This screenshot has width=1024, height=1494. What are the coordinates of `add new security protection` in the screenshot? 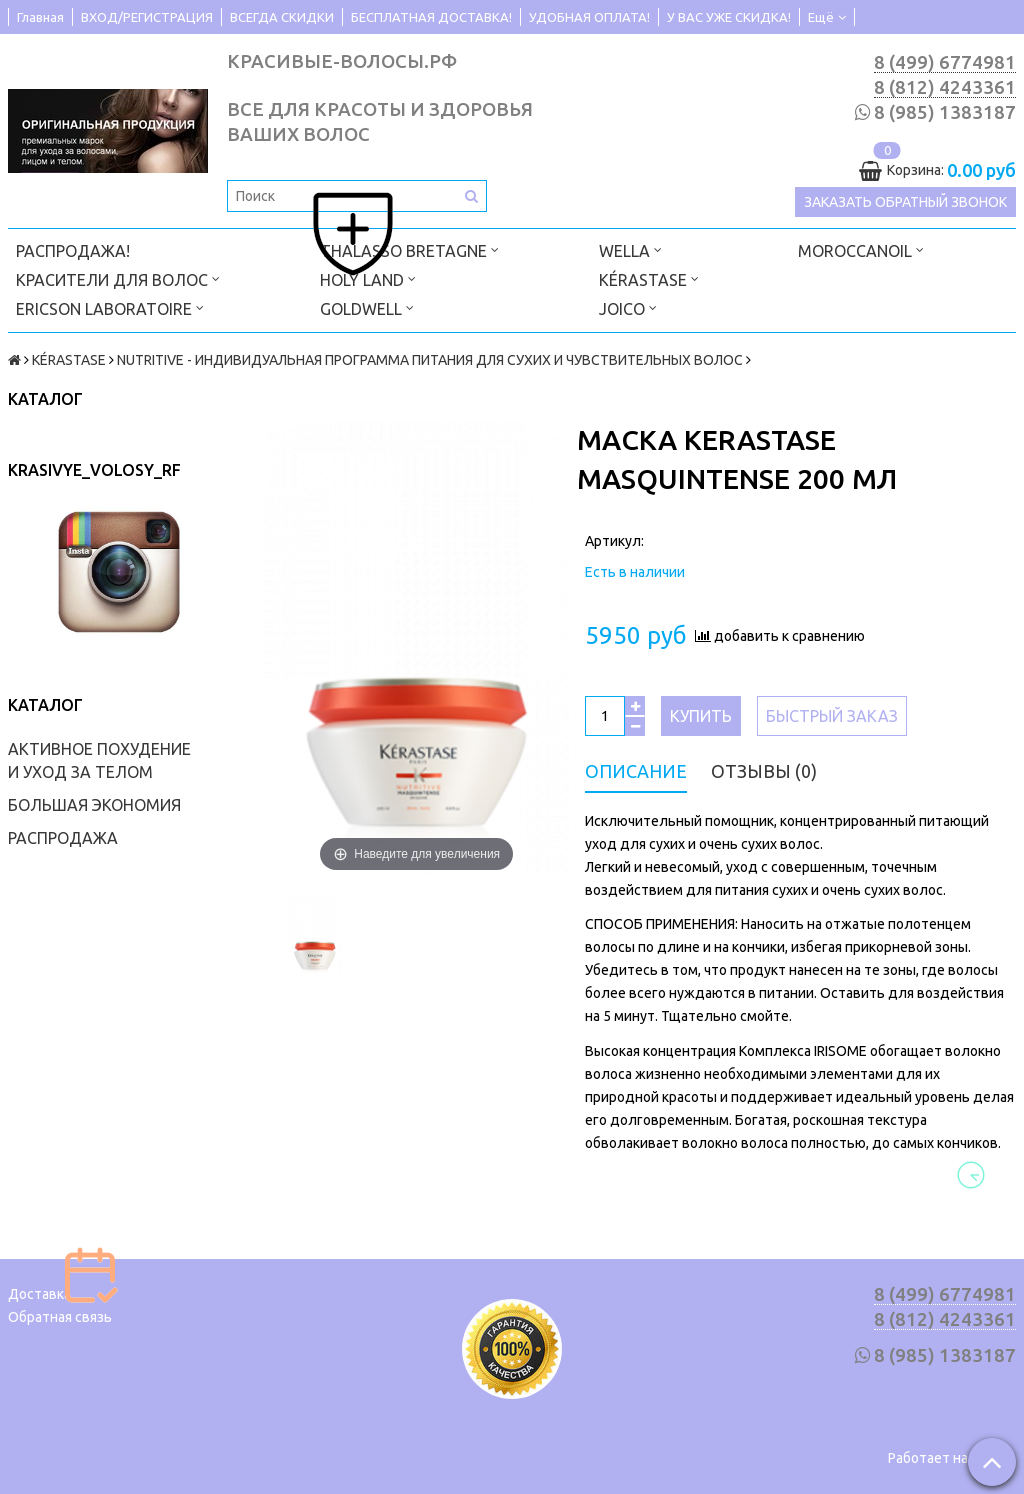 It's located at (353, 229).